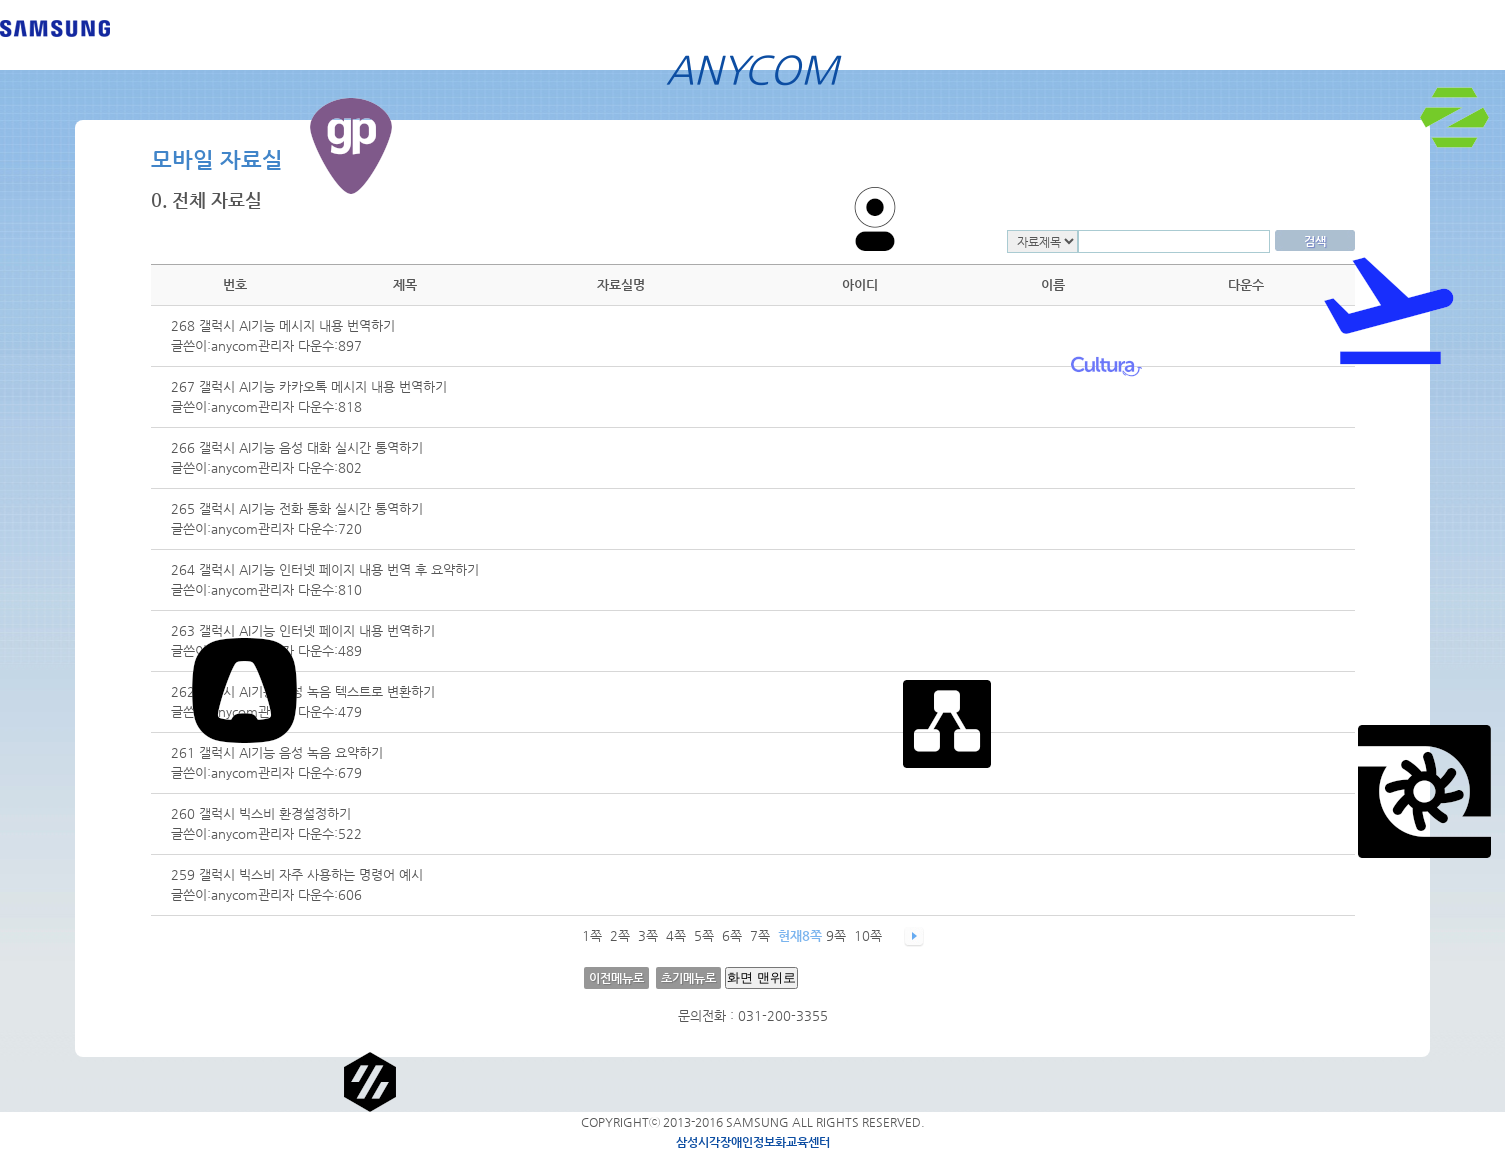 This screenshot has width=1505, height=1157. What do you see at coordinates (1454, 117) in the screenshot?
I see `zorin os logo` at bounding box center [1454, 117].